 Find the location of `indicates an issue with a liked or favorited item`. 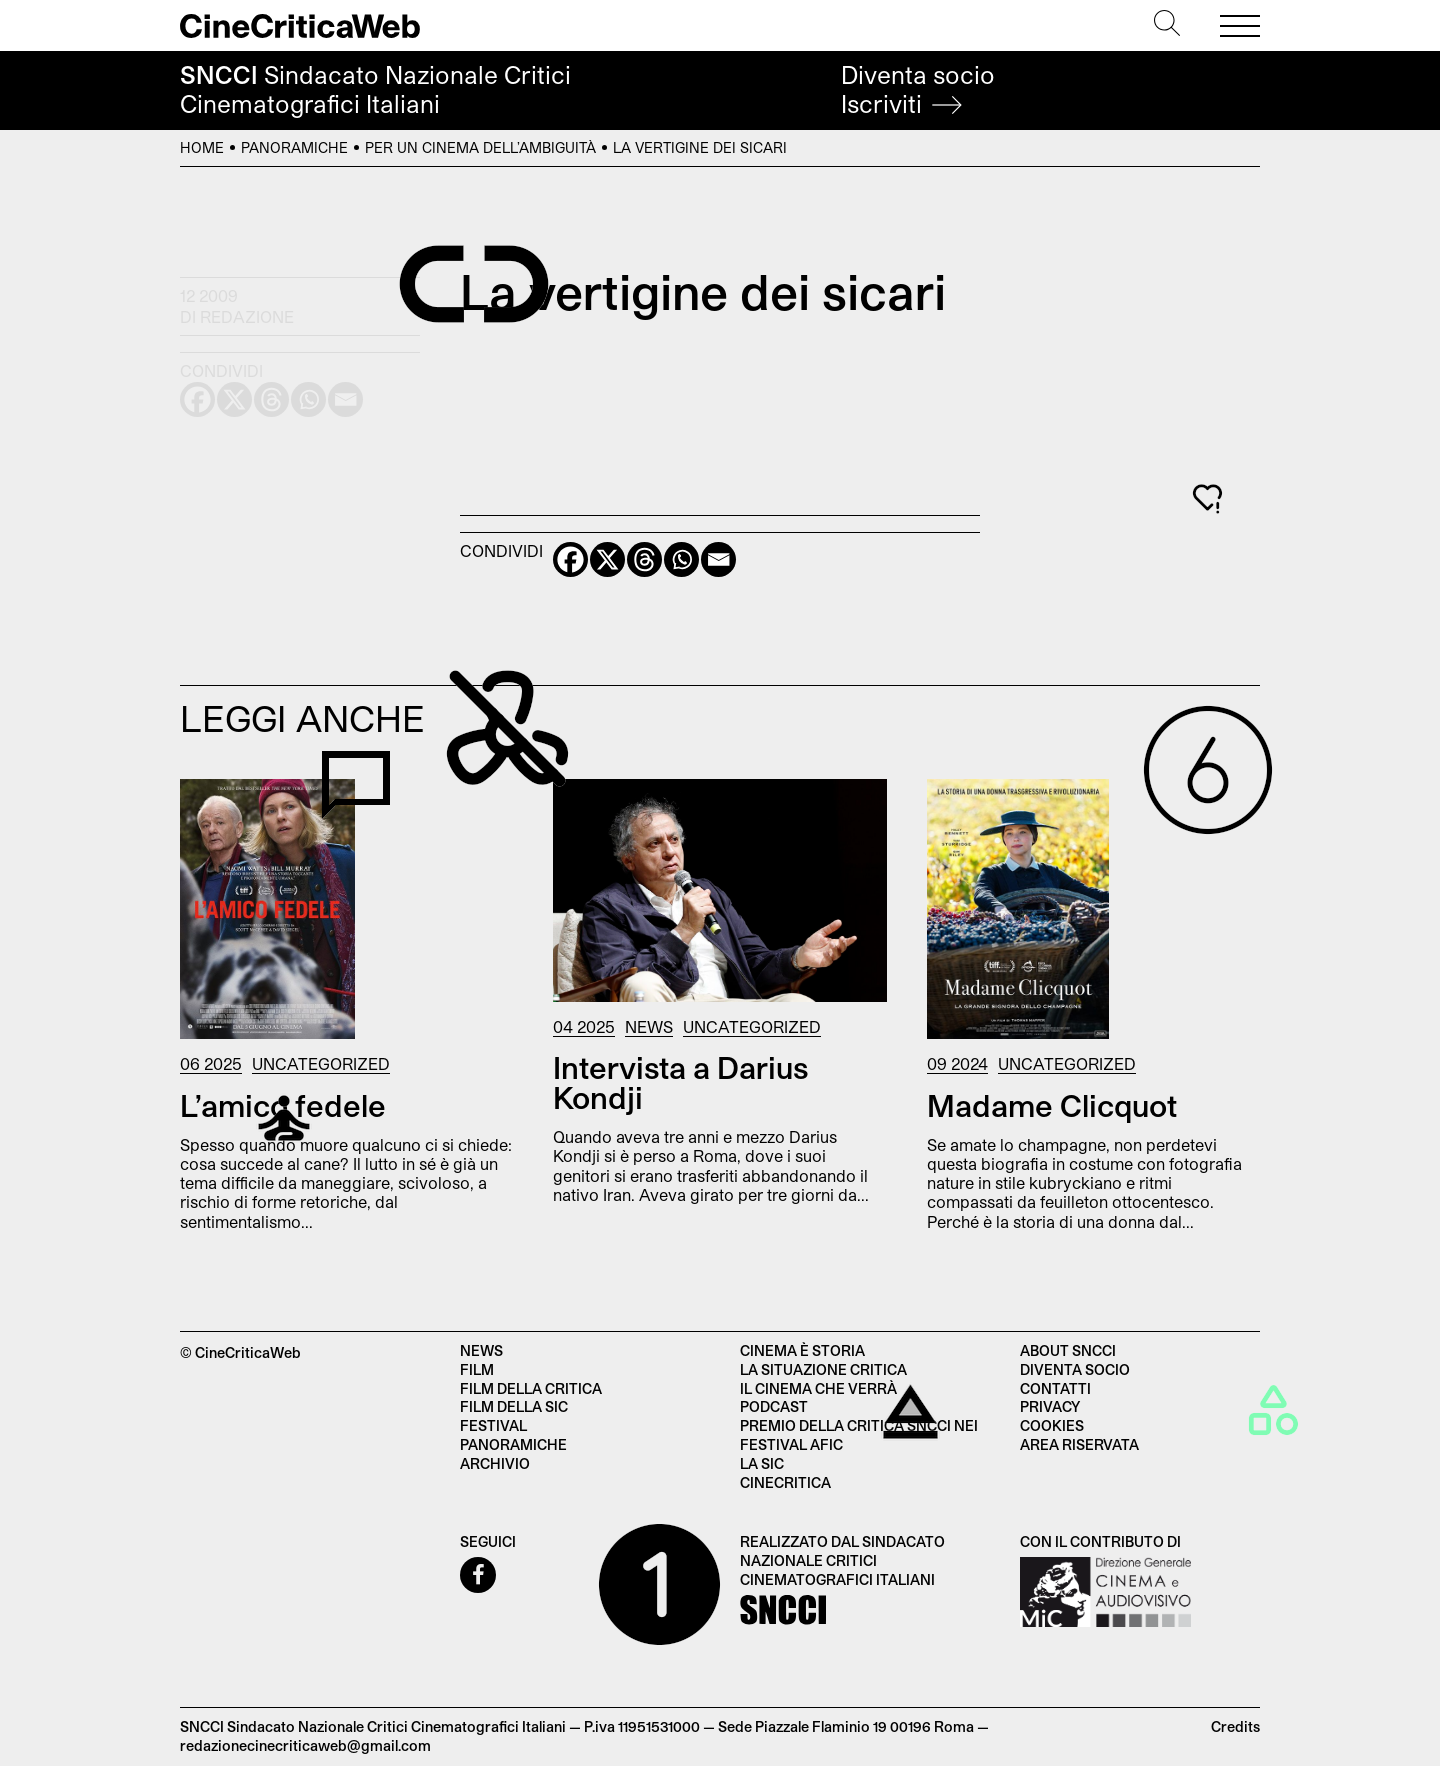

indicates an issue with a liked or favorited item is located at coordinates (1207, 497).